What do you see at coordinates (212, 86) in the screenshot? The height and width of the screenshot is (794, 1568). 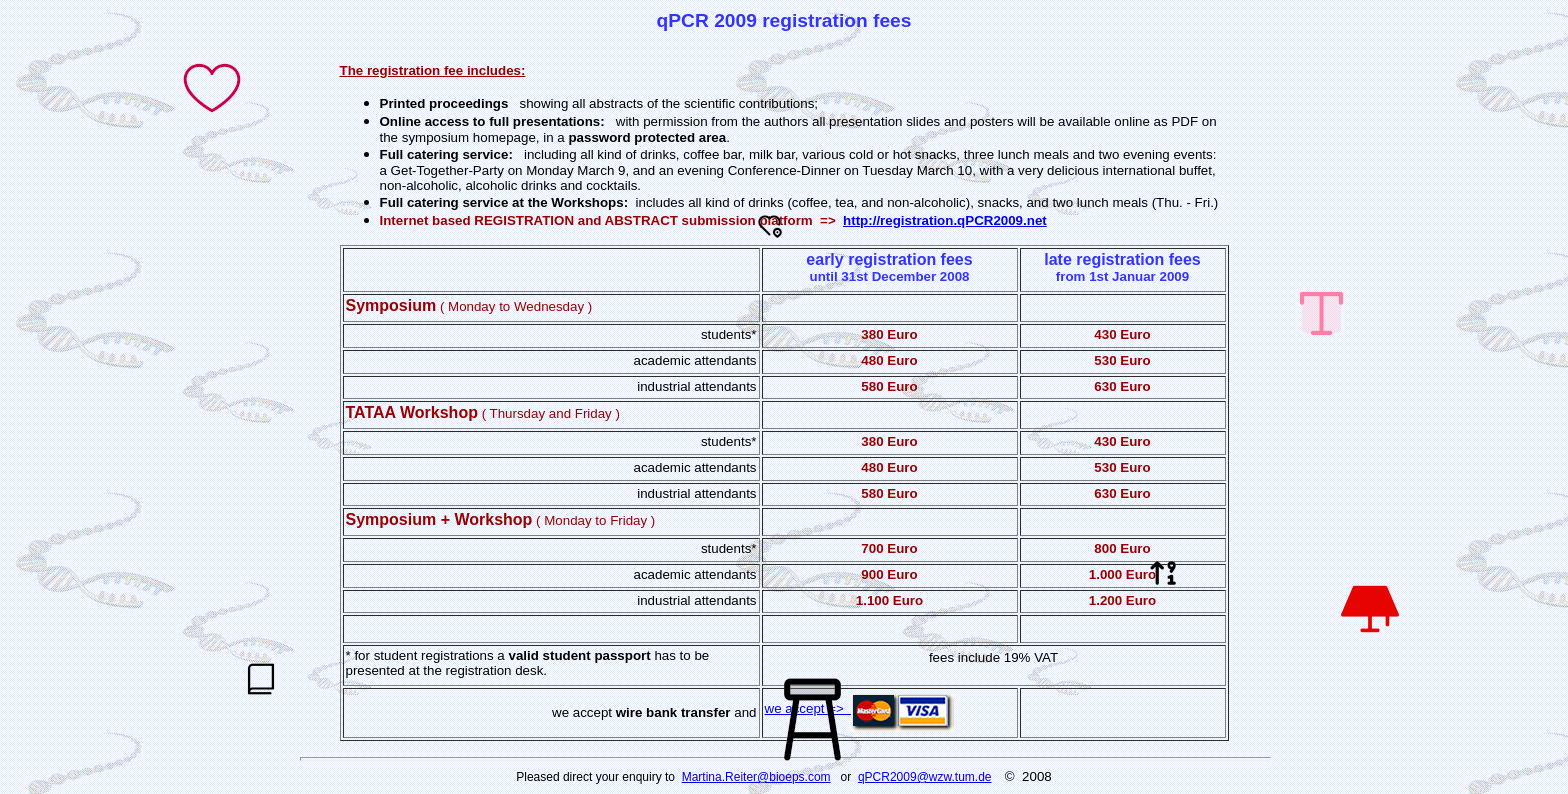 I see `add to favorites` at bounding box center [212, 86].